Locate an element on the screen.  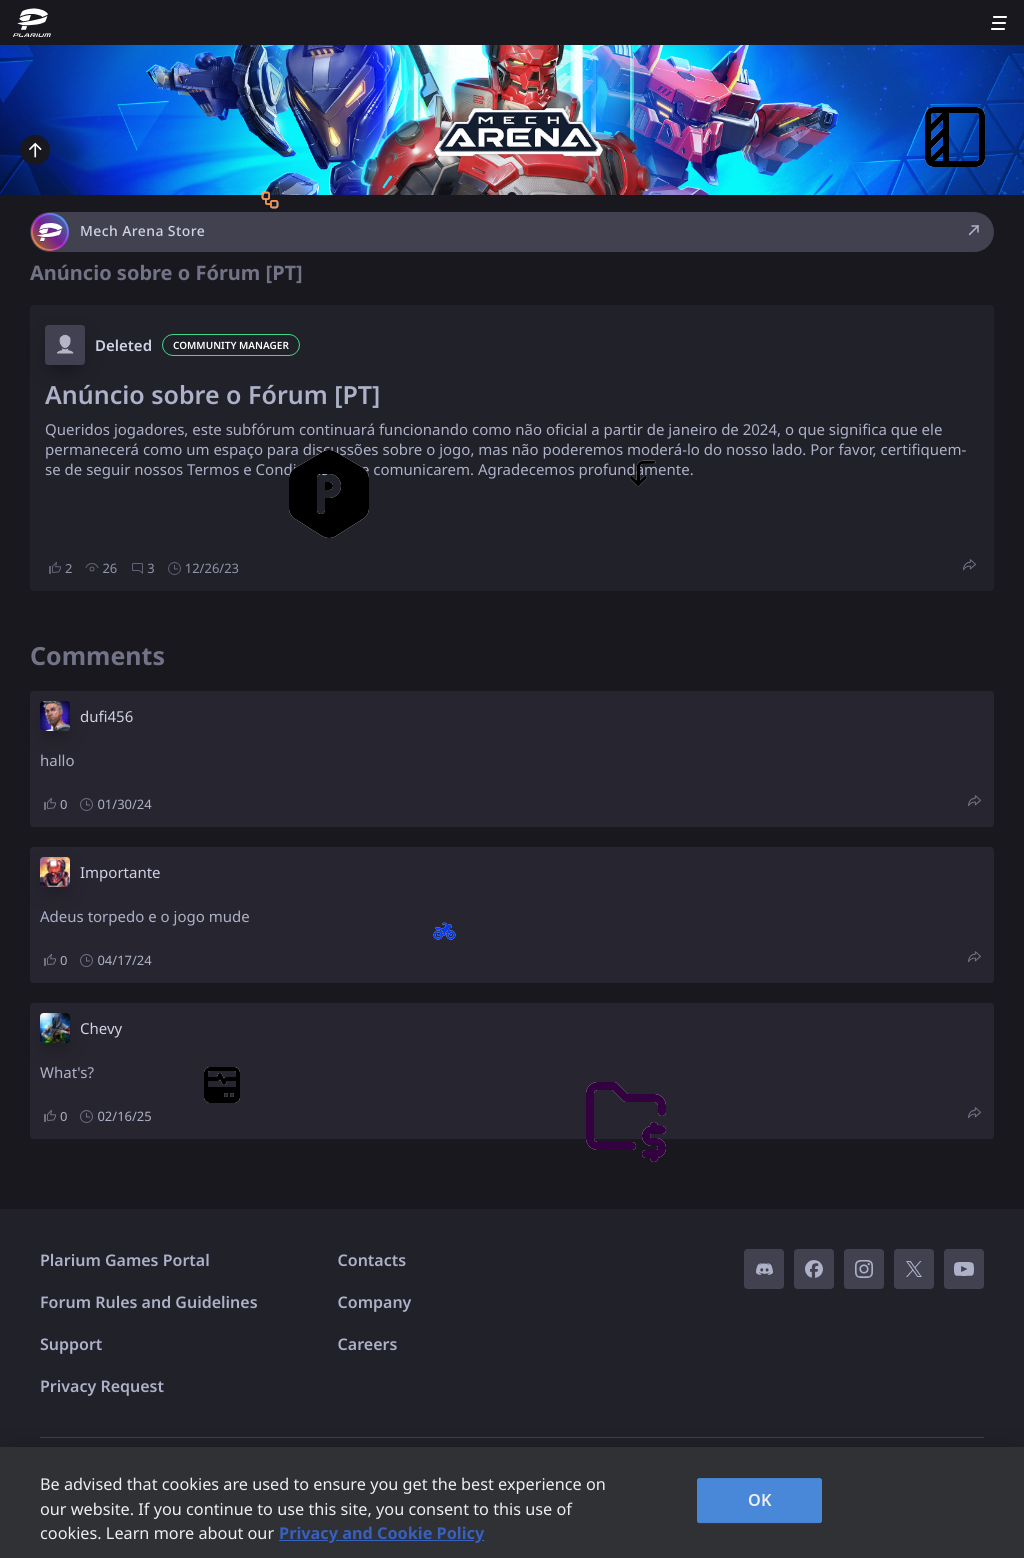
view heart rate or vital signs monitor is located at coordinates (222, 1085).